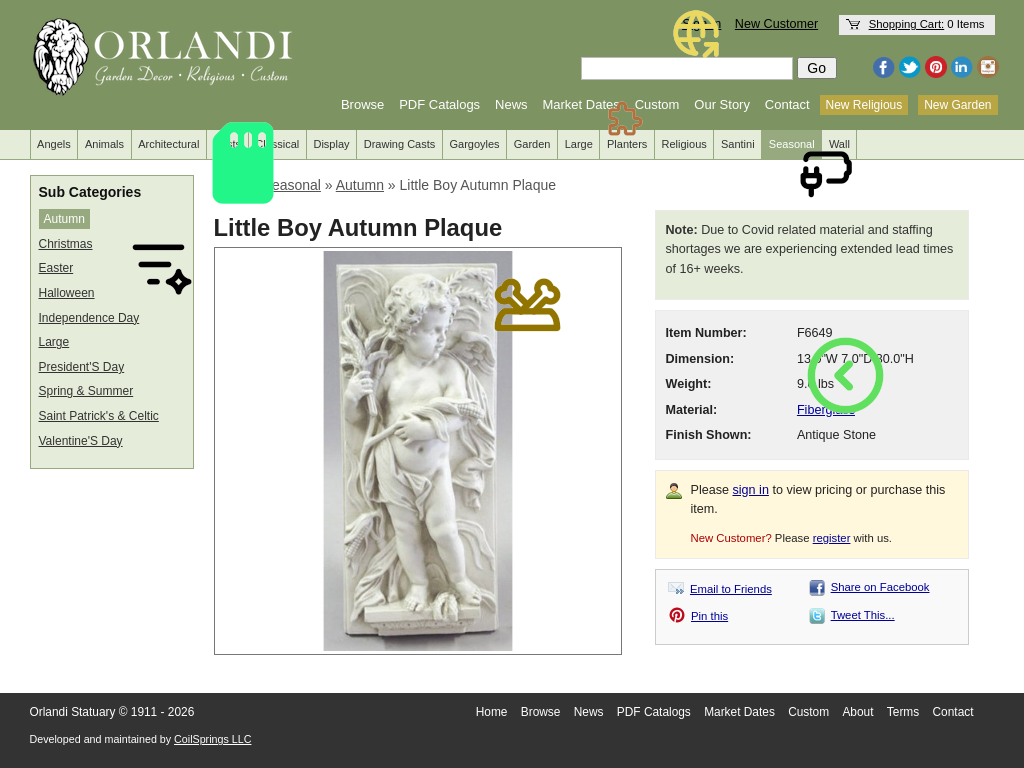 Image resolution: width=1024 pixels, height=768 pixels. I want to click on access pet feeding schedule, so click(527, 301).